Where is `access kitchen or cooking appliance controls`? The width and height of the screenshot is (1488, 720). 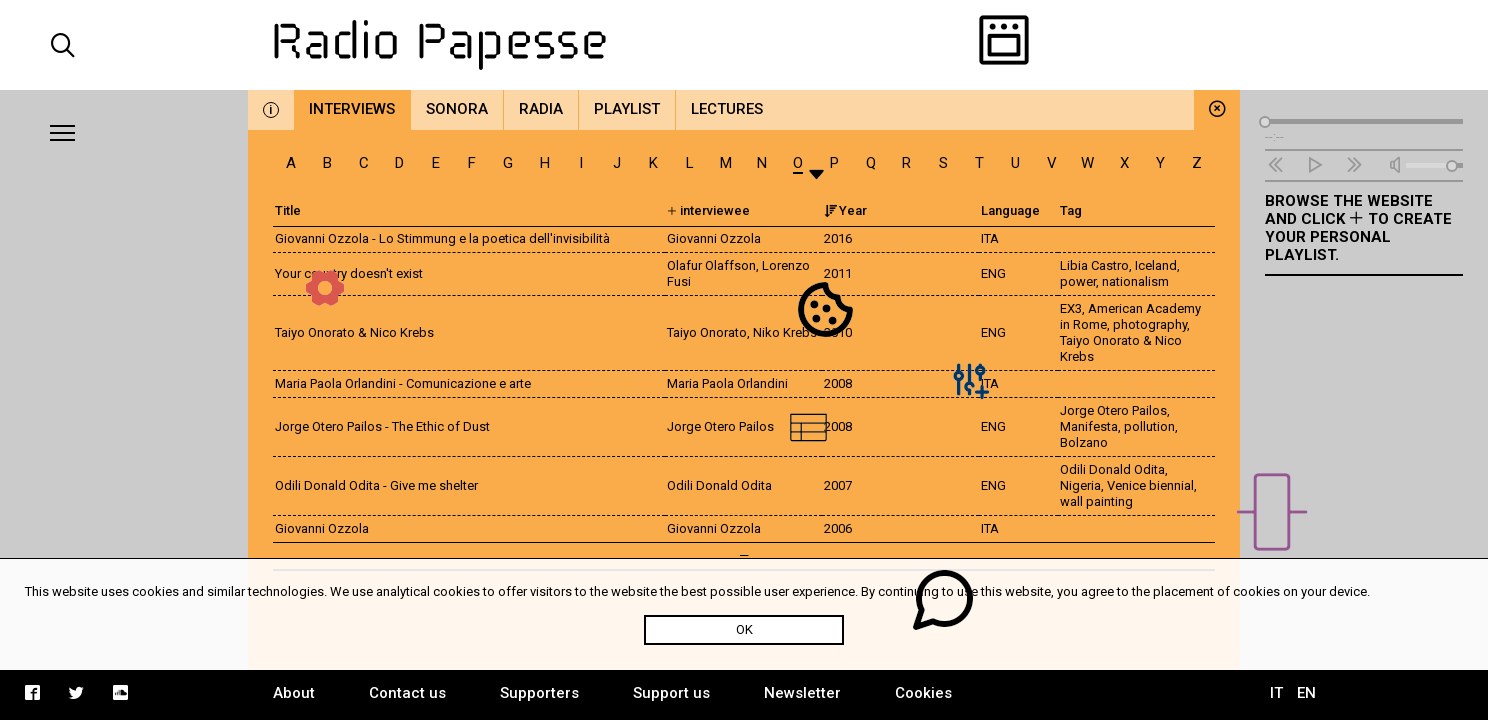 access kitchen or cooking appliance controls is located at coordinates (1004, 40).